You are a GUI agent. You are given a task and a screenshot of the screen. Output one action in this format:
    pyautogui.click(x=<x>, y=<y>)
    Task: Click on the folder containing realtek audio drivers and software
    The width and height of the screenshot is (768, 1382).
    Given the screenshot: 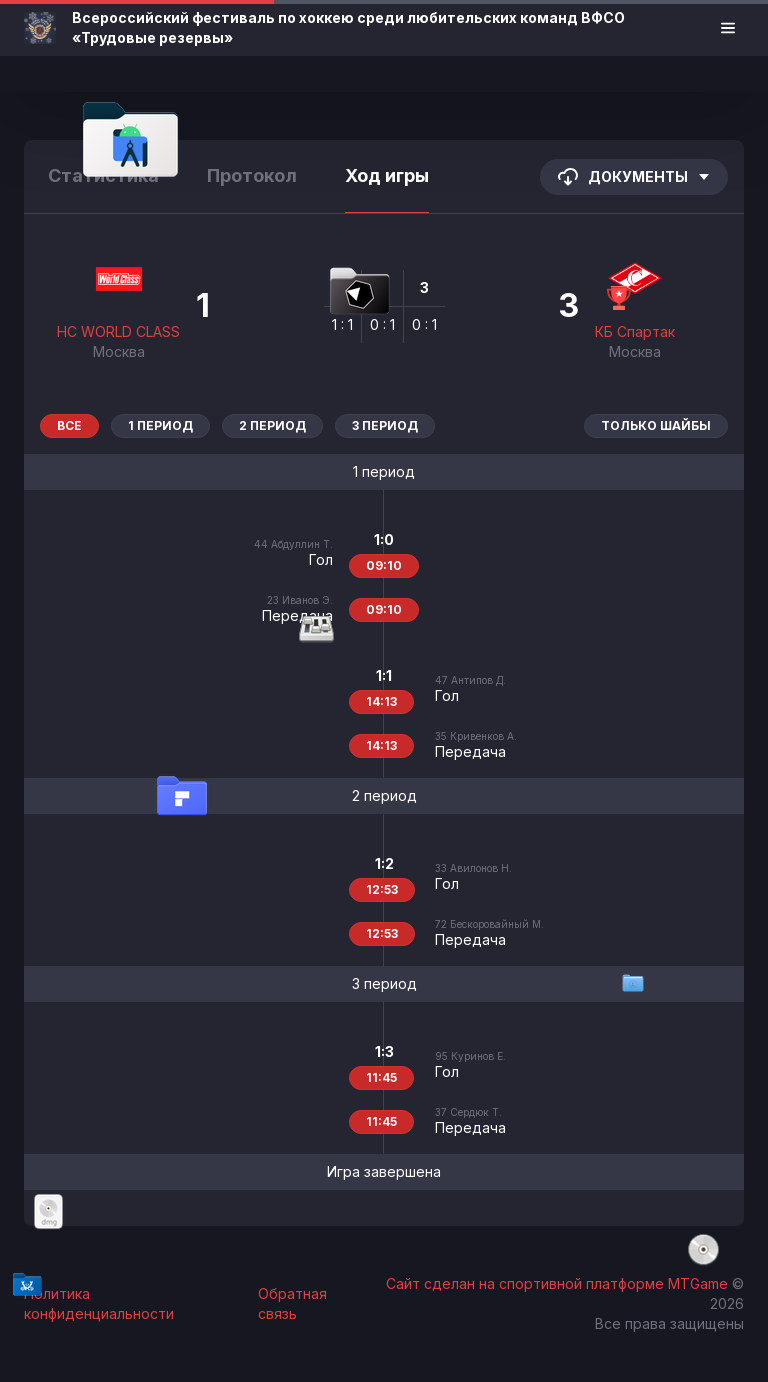 What is the action you would take?
    pyautogui.click(x=27, y=1285)
    